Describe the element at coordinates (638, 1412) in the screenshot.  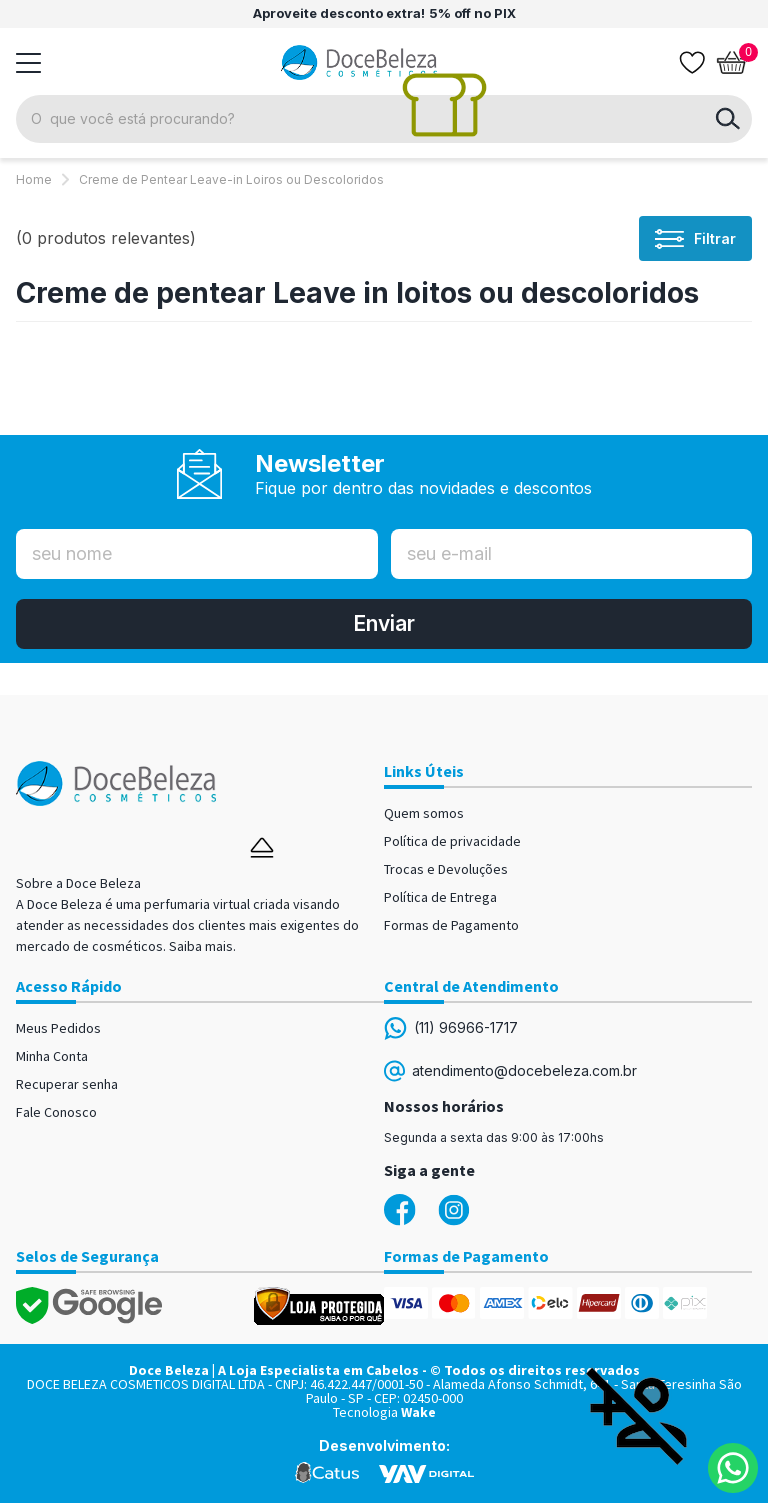
I see `indicates adding contacts is disabled` at that location.